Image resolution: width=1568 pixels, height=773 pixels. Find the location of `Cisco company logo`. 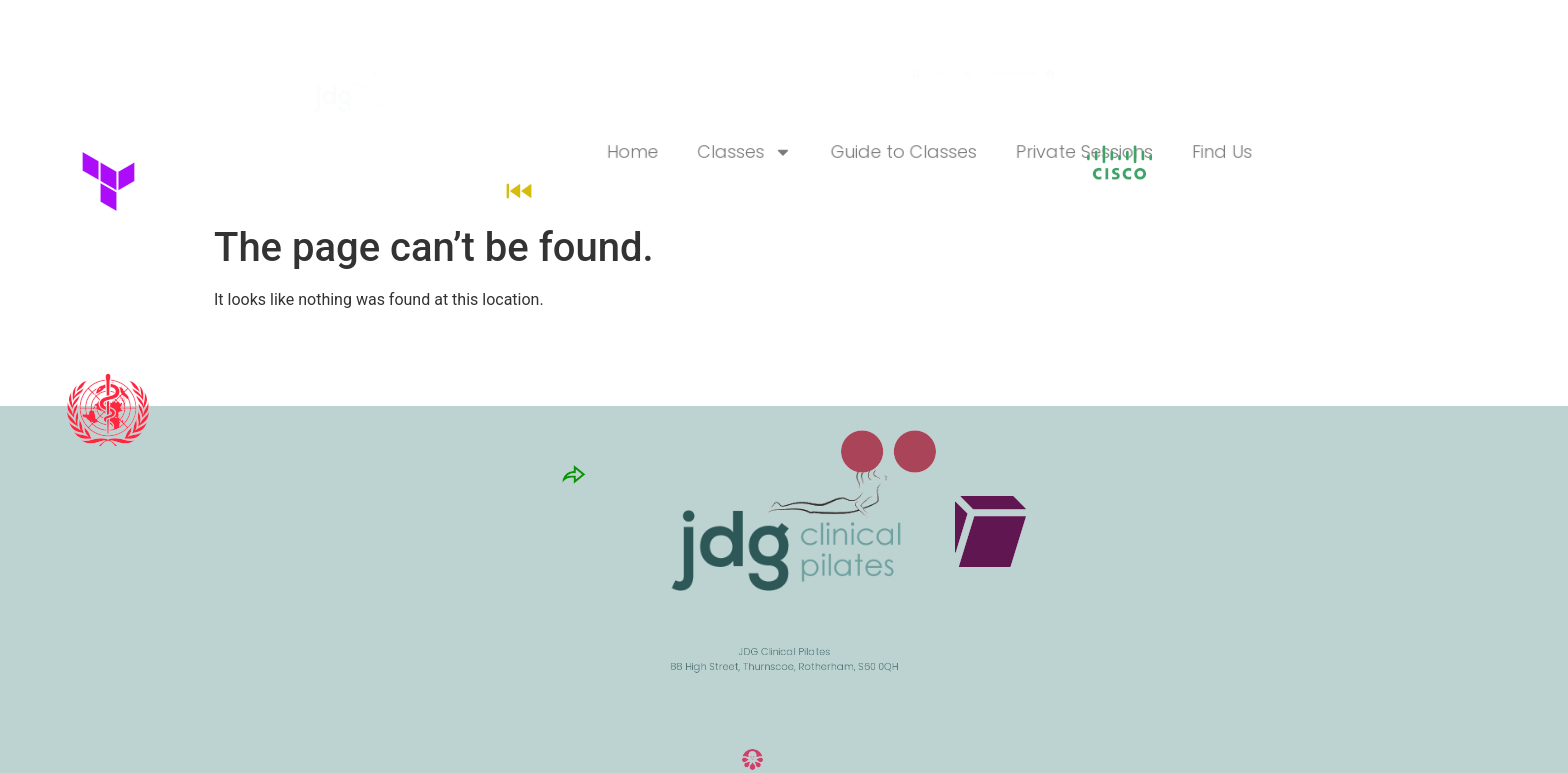

Cisco company logo is located at coordinates (1119, 162).